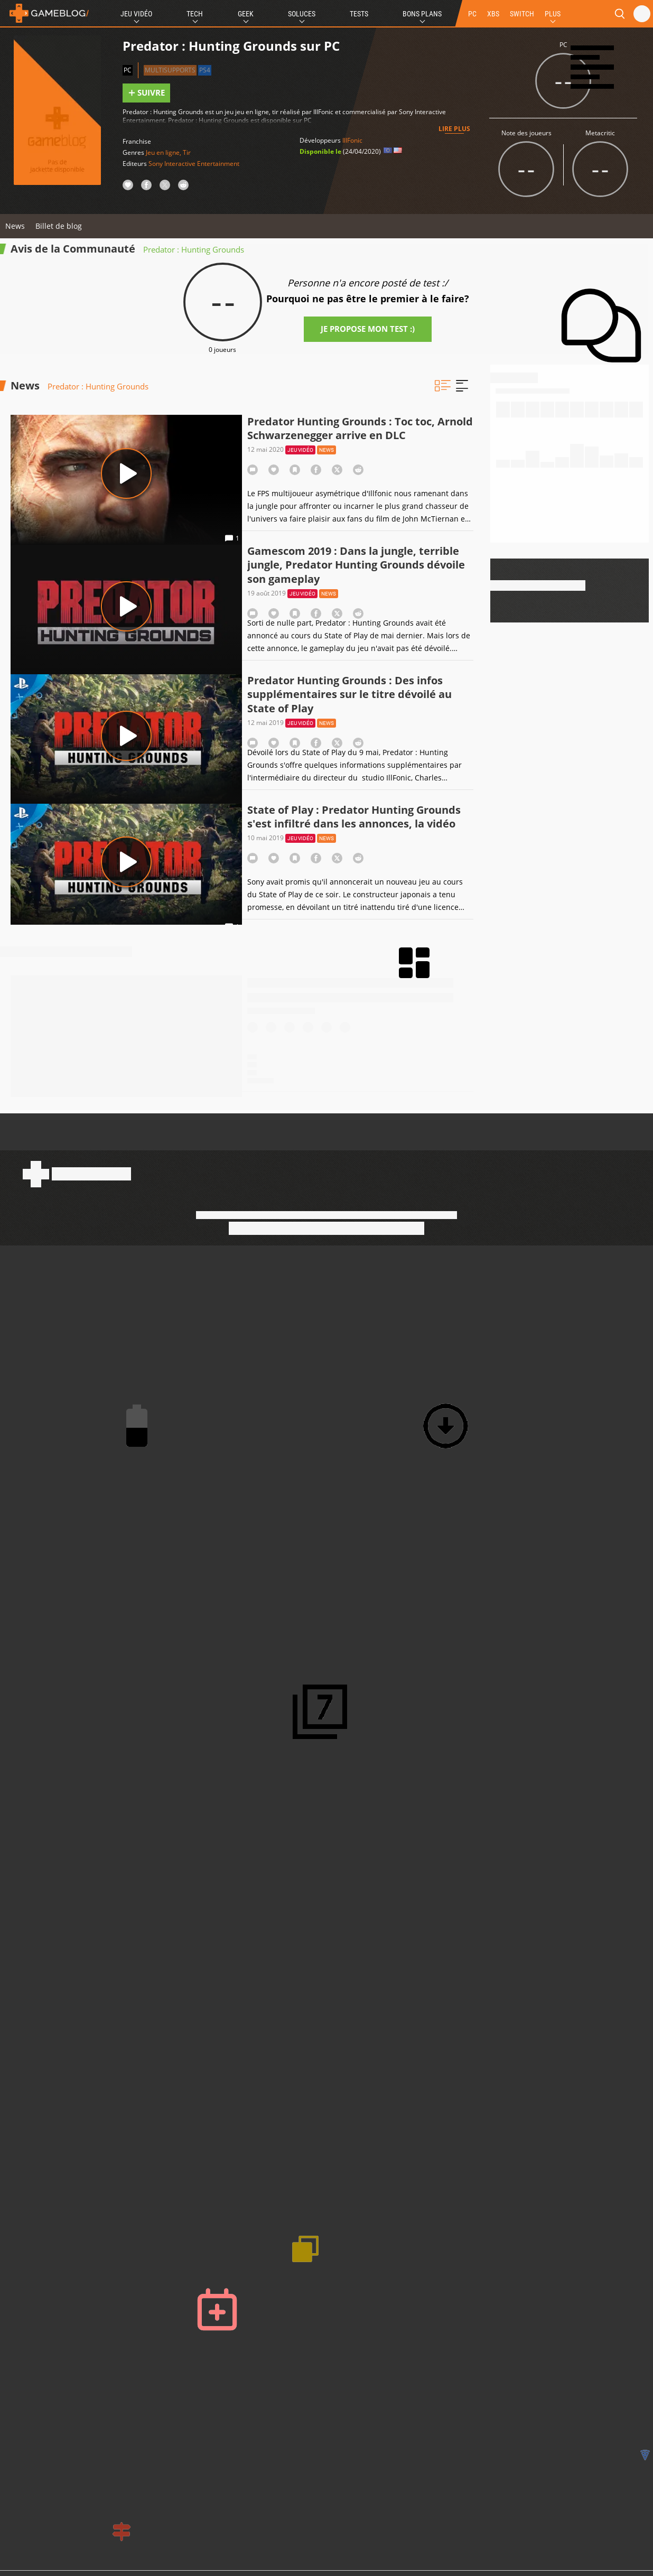 The width and height of the screenshot is (653, 2576). I want to click on download file or content, so click(445, 1426).